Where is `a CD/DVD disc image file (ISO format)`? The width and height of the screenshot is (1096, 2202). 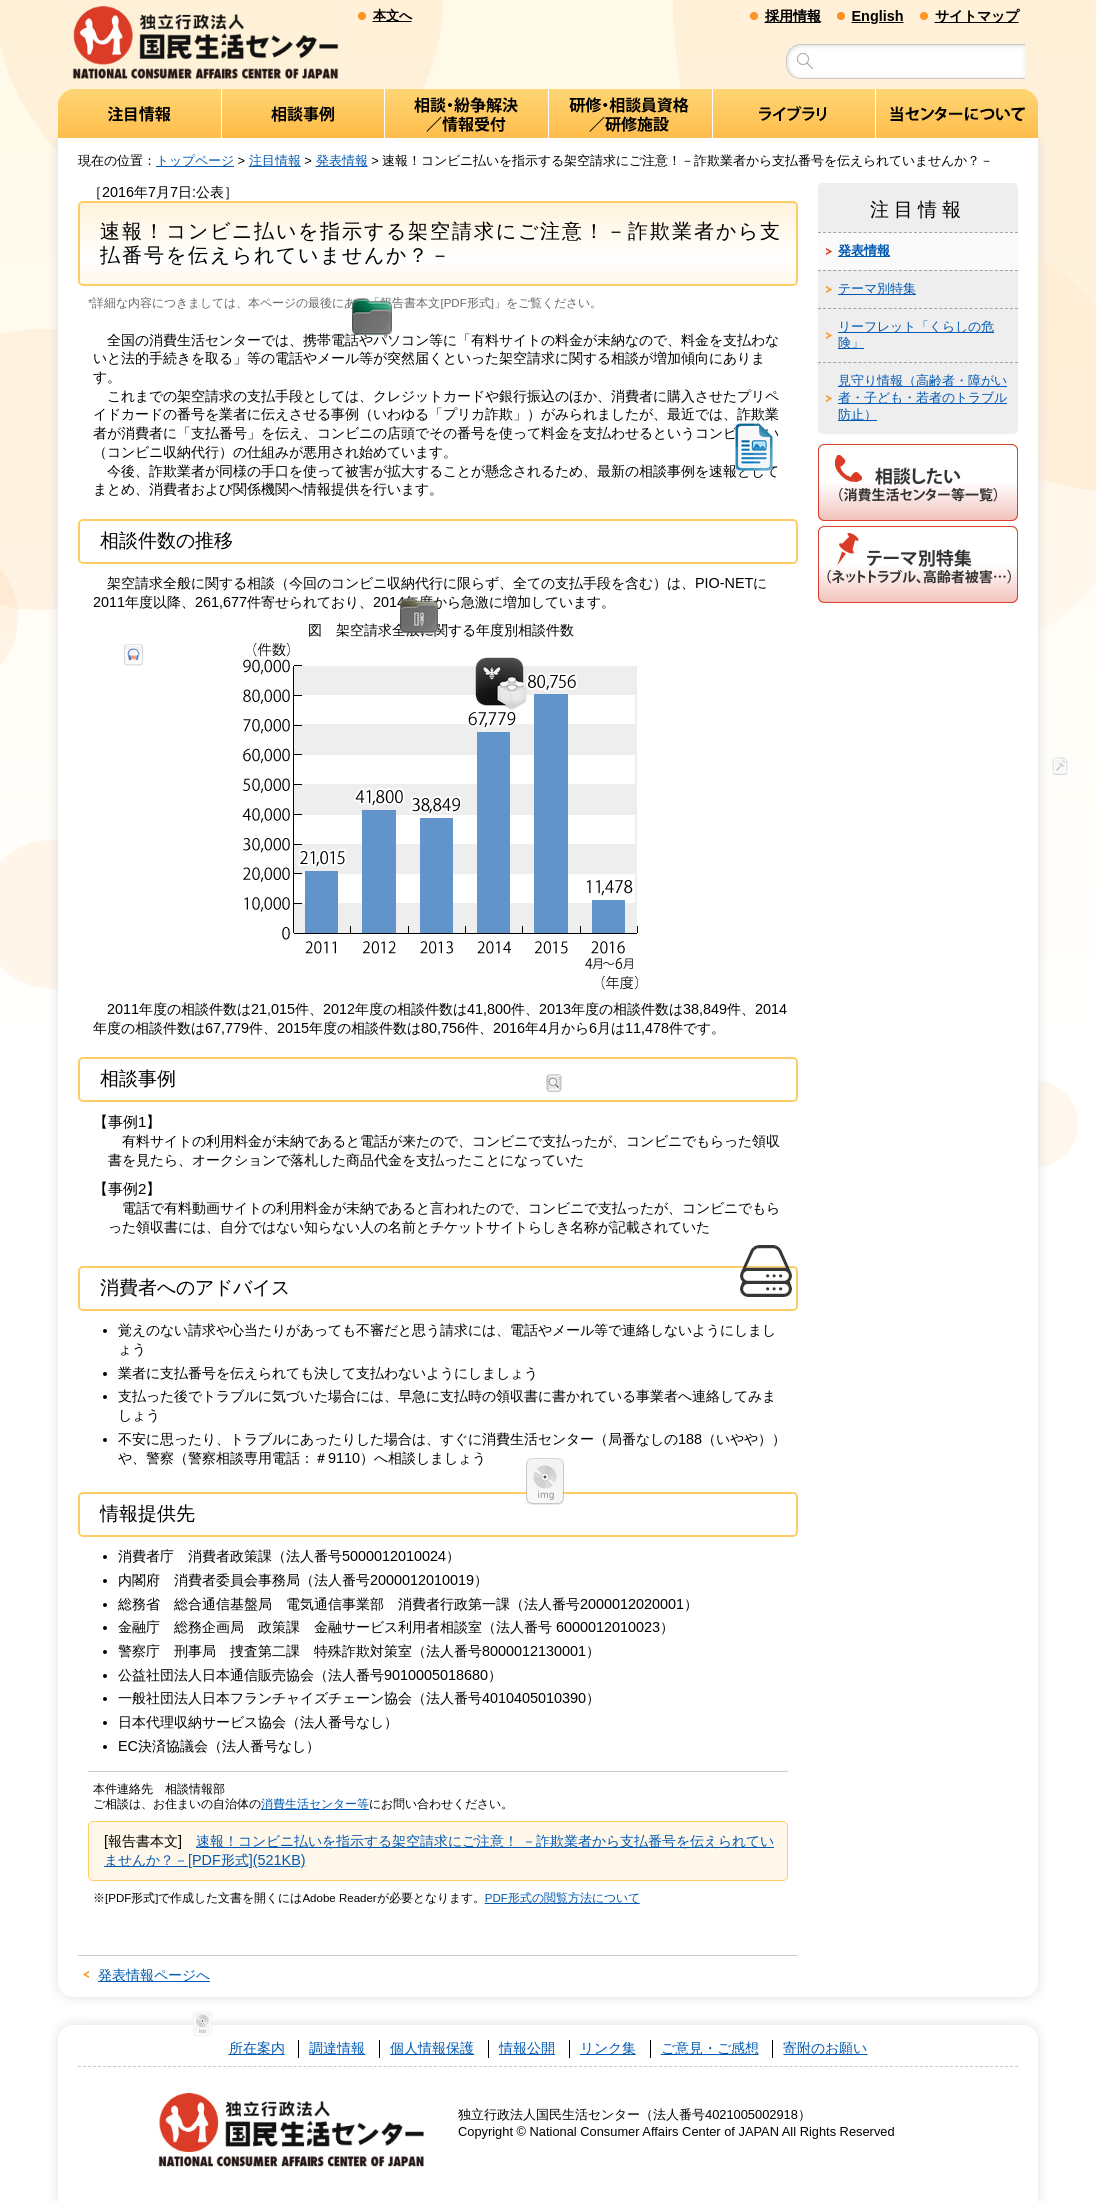
a CD/DVD disc image file (ISO format) is located at coordinates (202, 2023).